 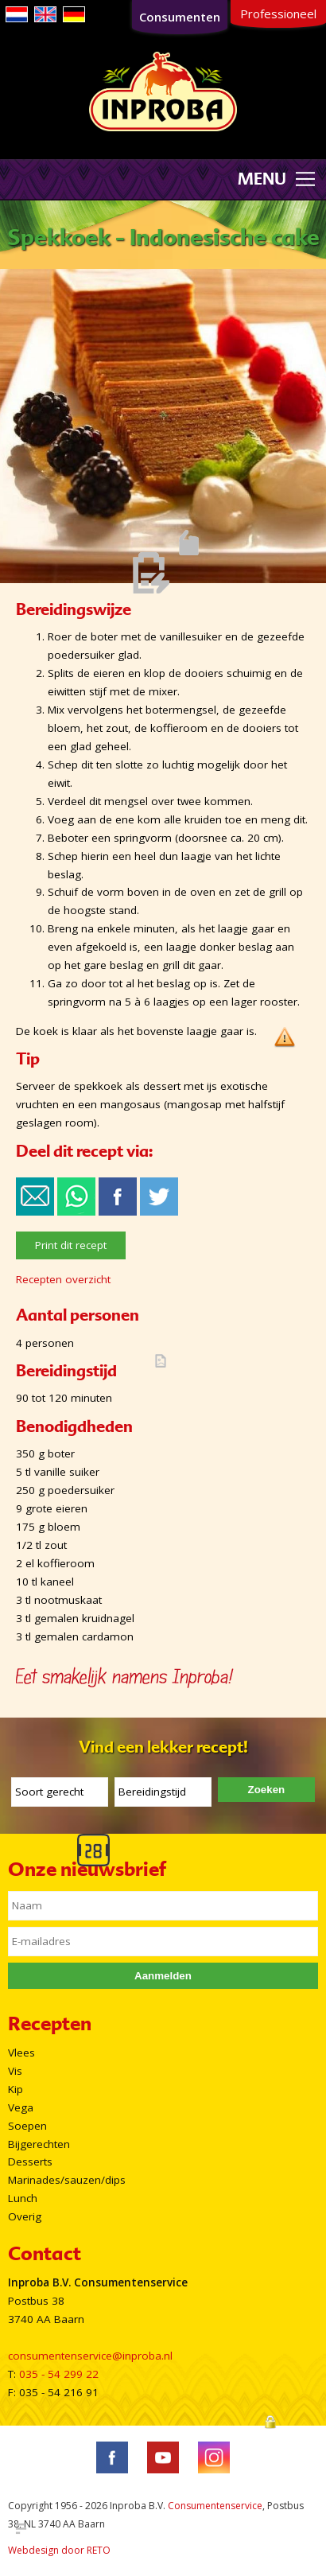 What do you see at coordinates (270, 2422) in the screenshot?
I see `indicates content or settings are locked` at bounding box center [270, 2422].